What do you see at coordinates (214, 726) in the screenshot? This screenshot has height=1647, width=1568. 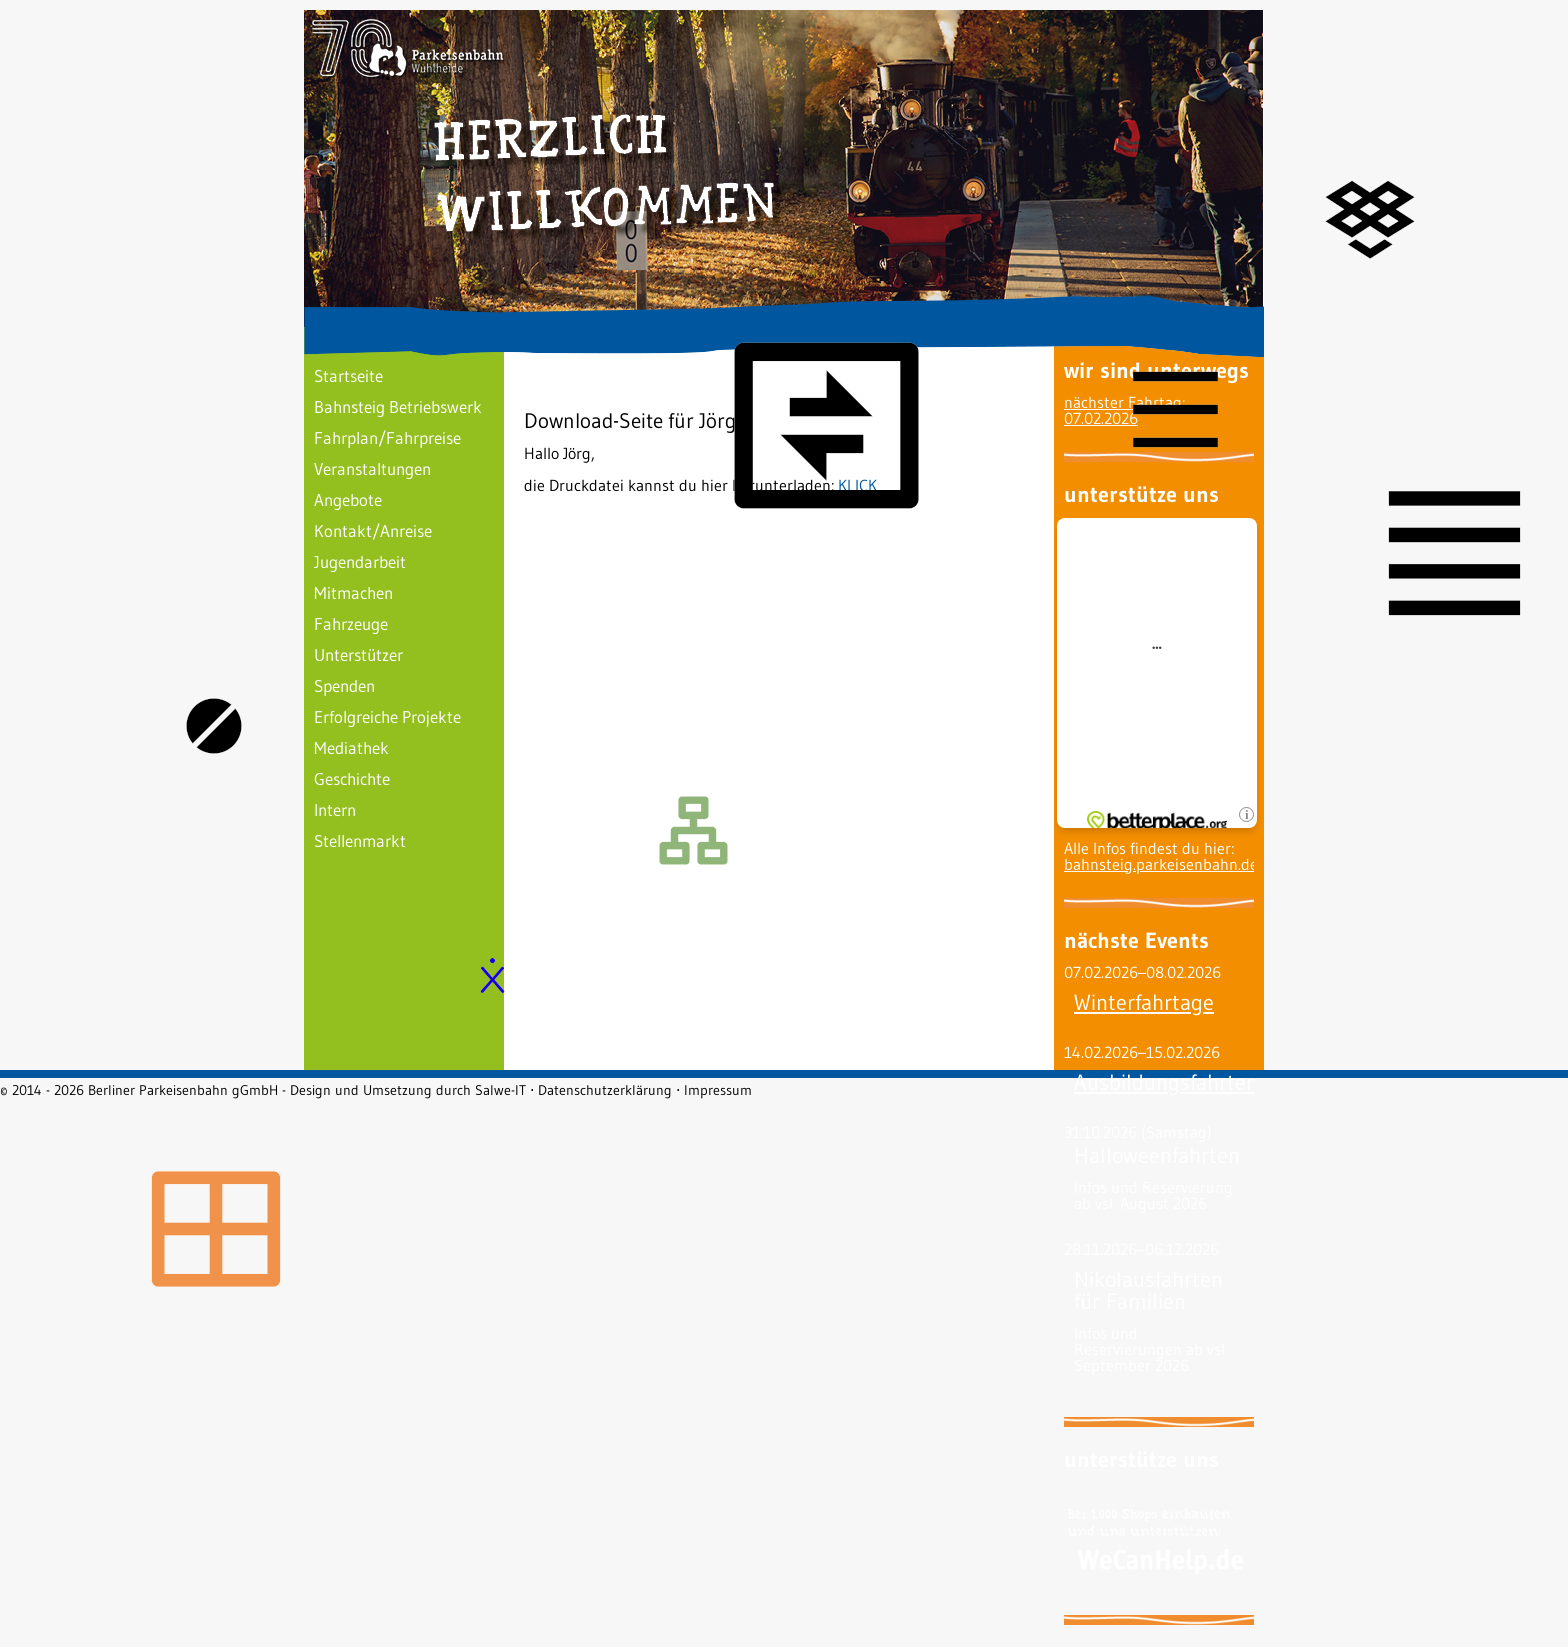 I see `indicates a prohibited or blocked action` at bounding box center [214, 726].